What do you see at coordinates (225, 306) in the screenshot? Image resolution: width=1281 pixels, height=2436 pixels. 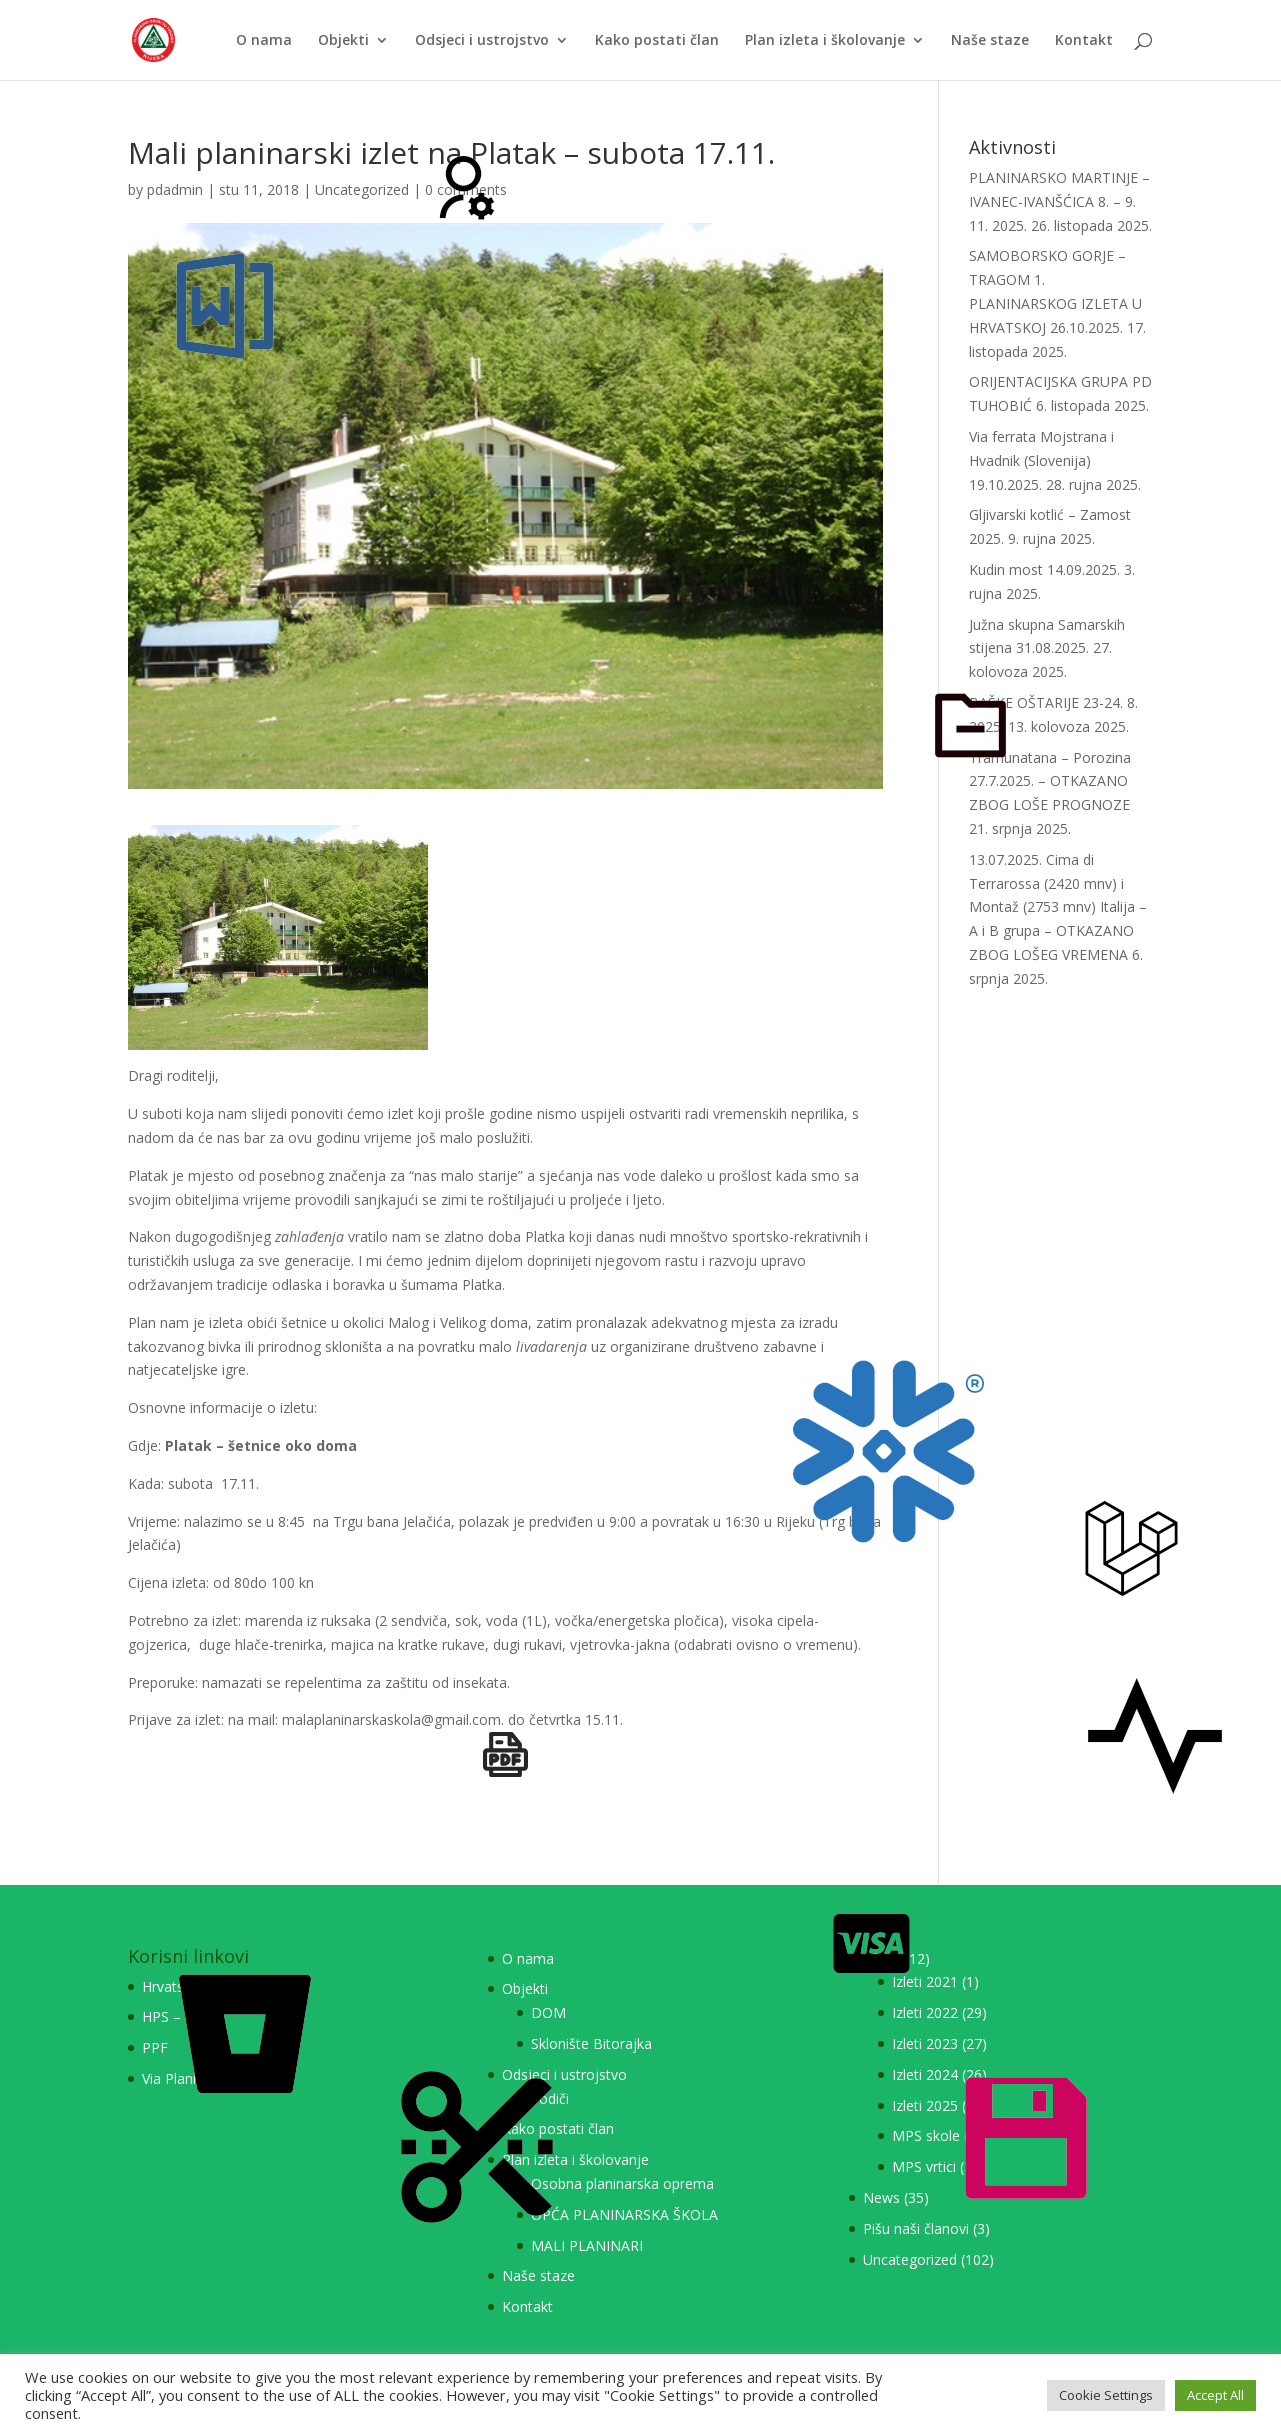 I see `open a Microsoft Word document` at bounding box center [225, 306].